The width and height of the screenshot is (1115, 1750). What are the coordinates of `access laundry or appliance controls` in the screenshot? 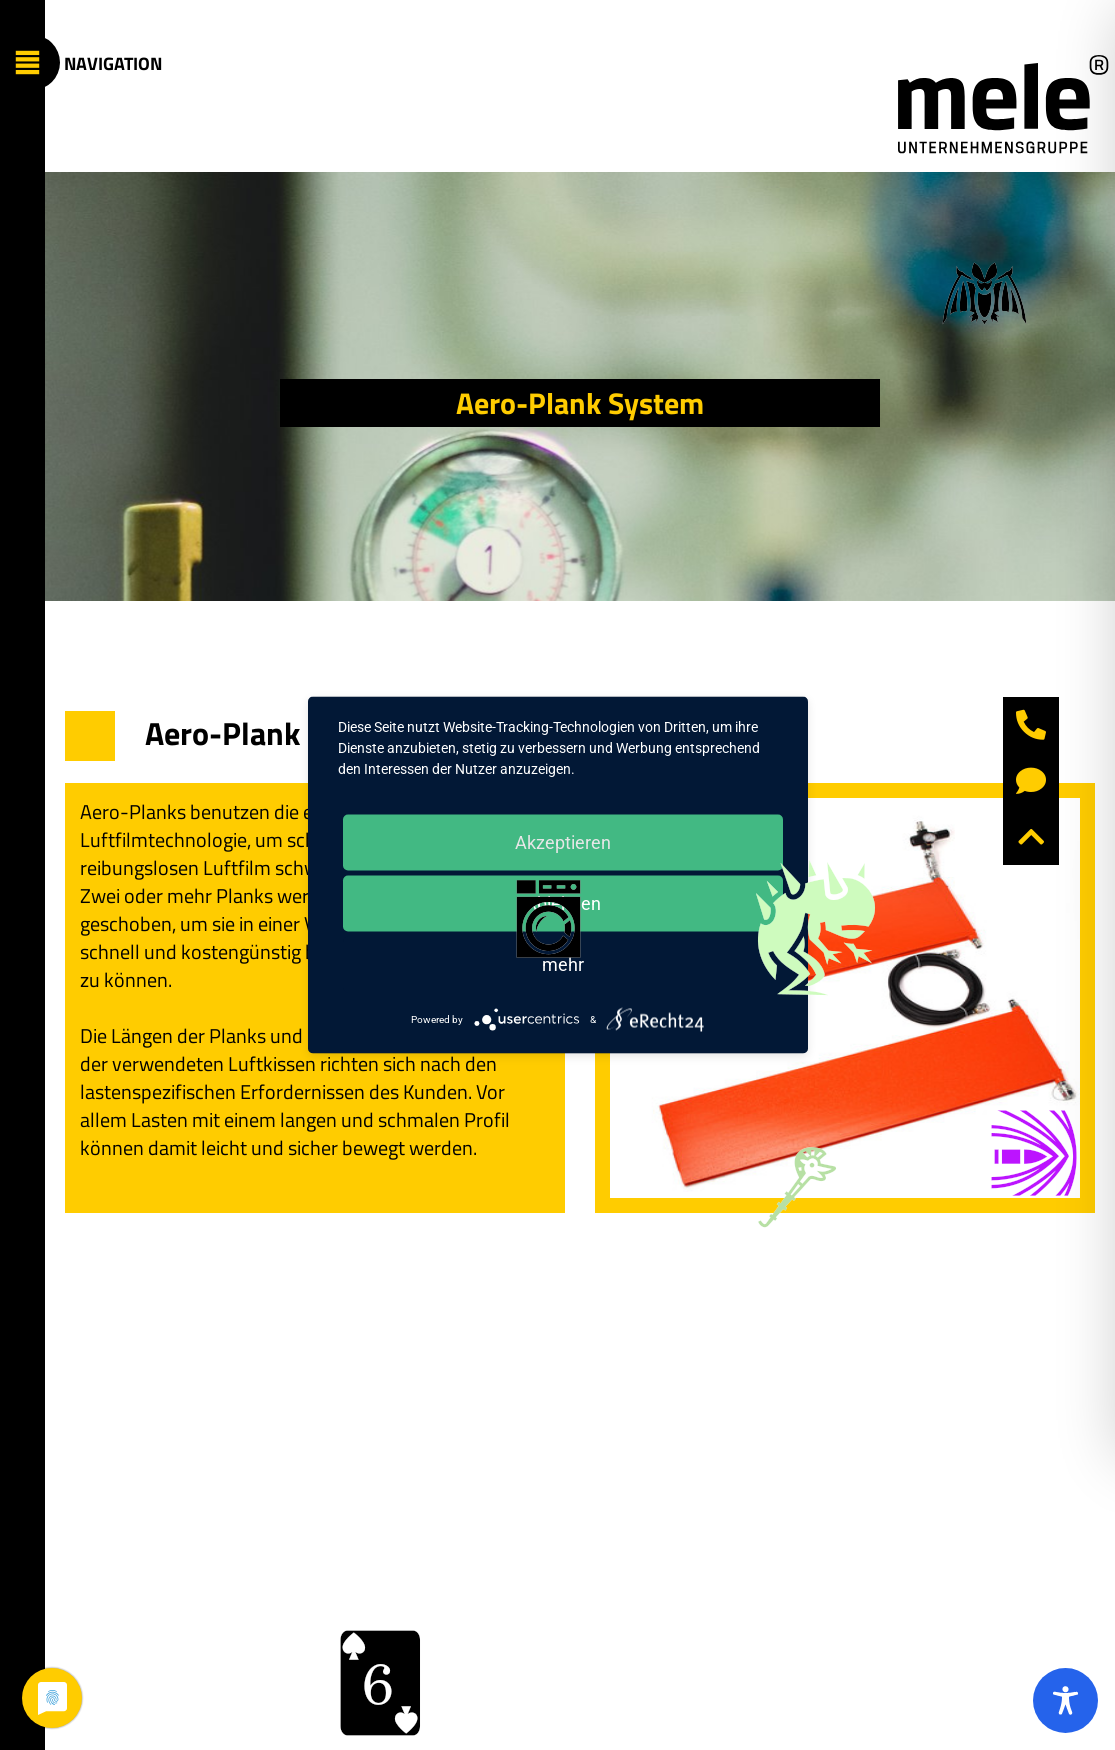 It's located at (548, 917).